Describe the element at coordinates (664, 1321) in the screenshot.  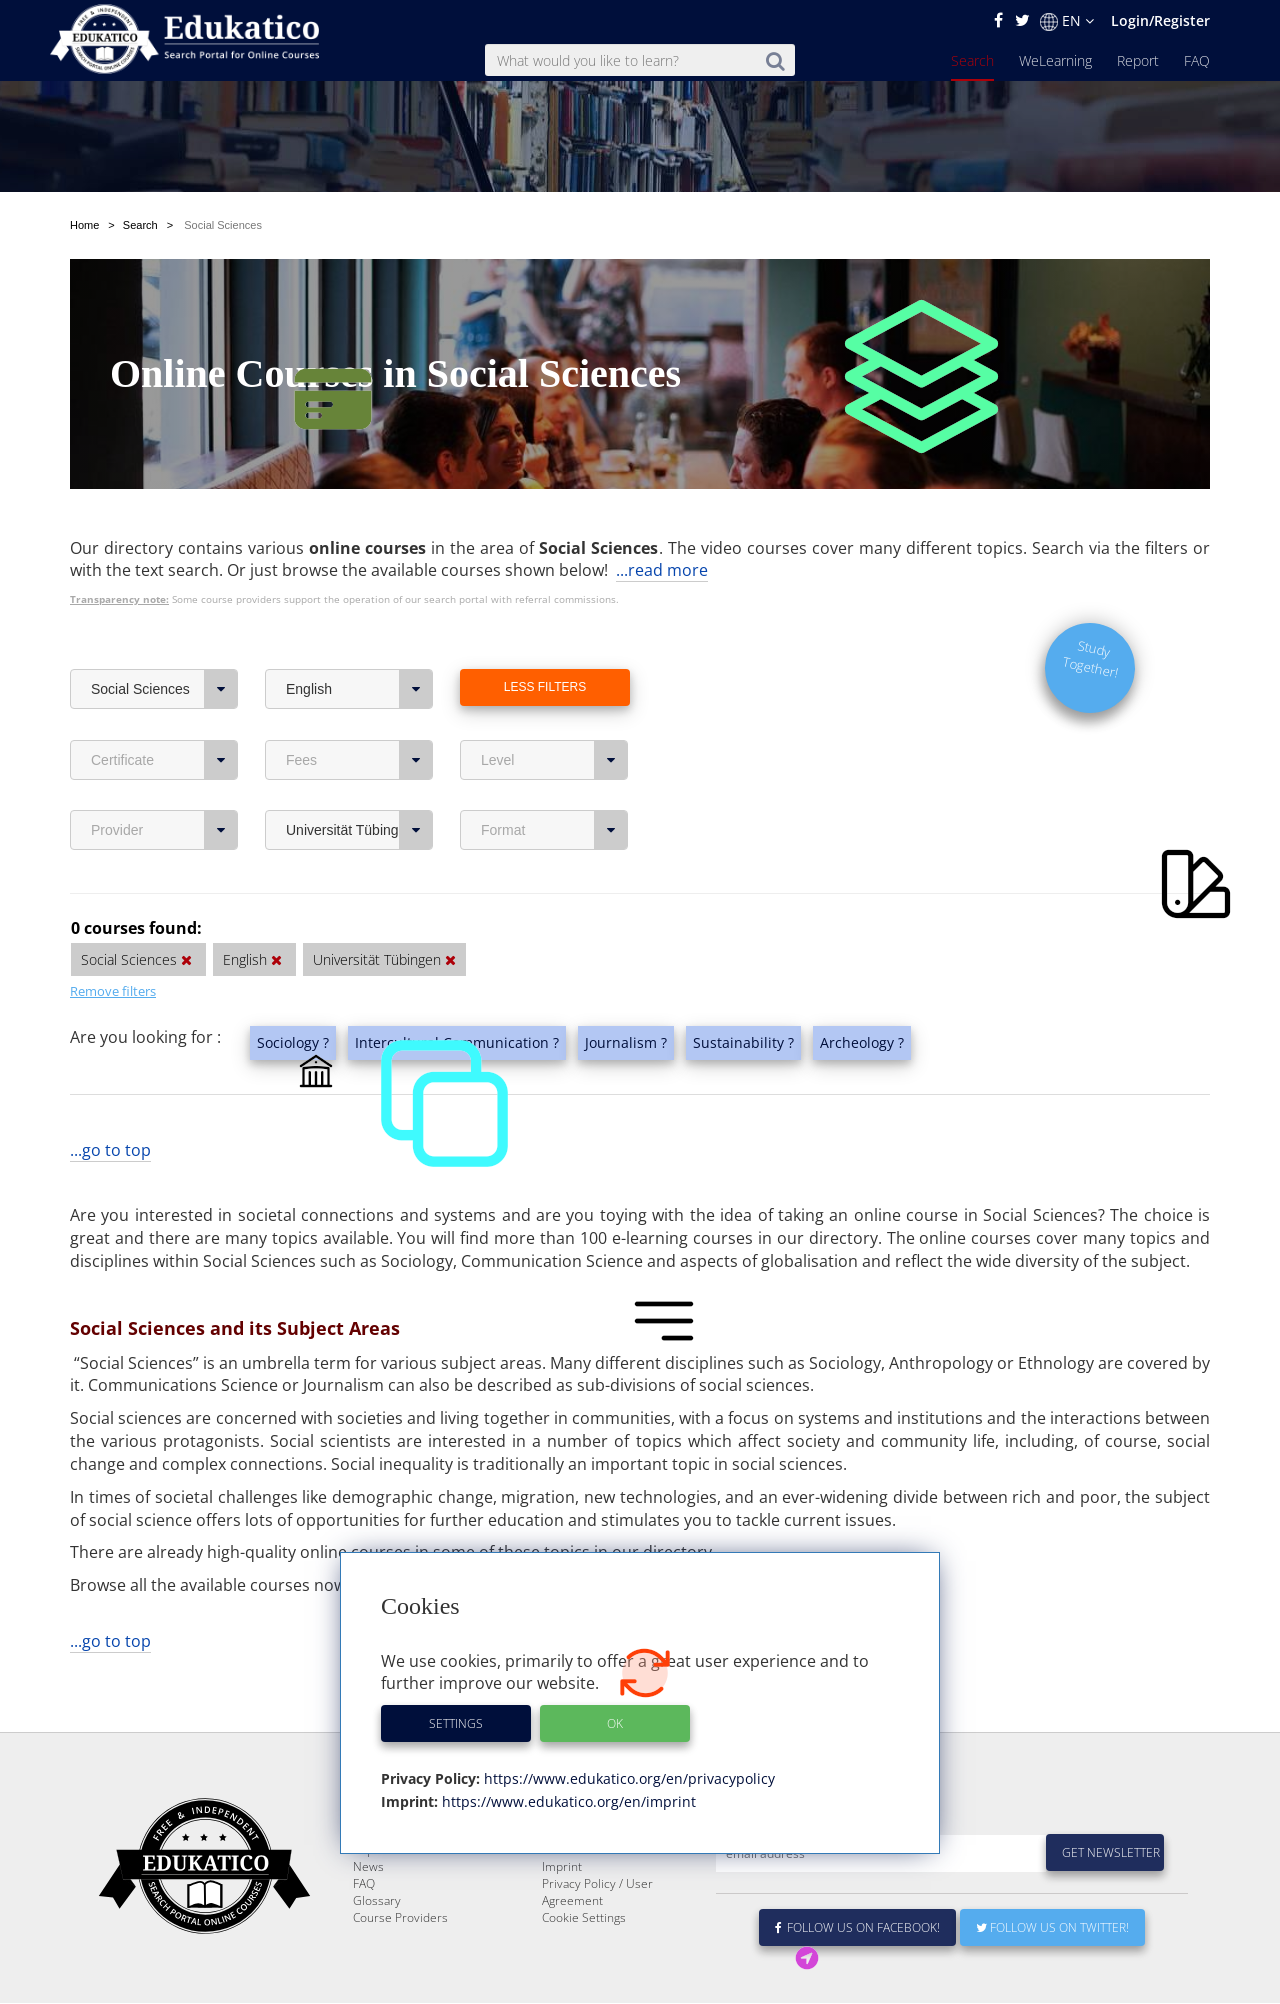
I see `open navigation menu` at that location.